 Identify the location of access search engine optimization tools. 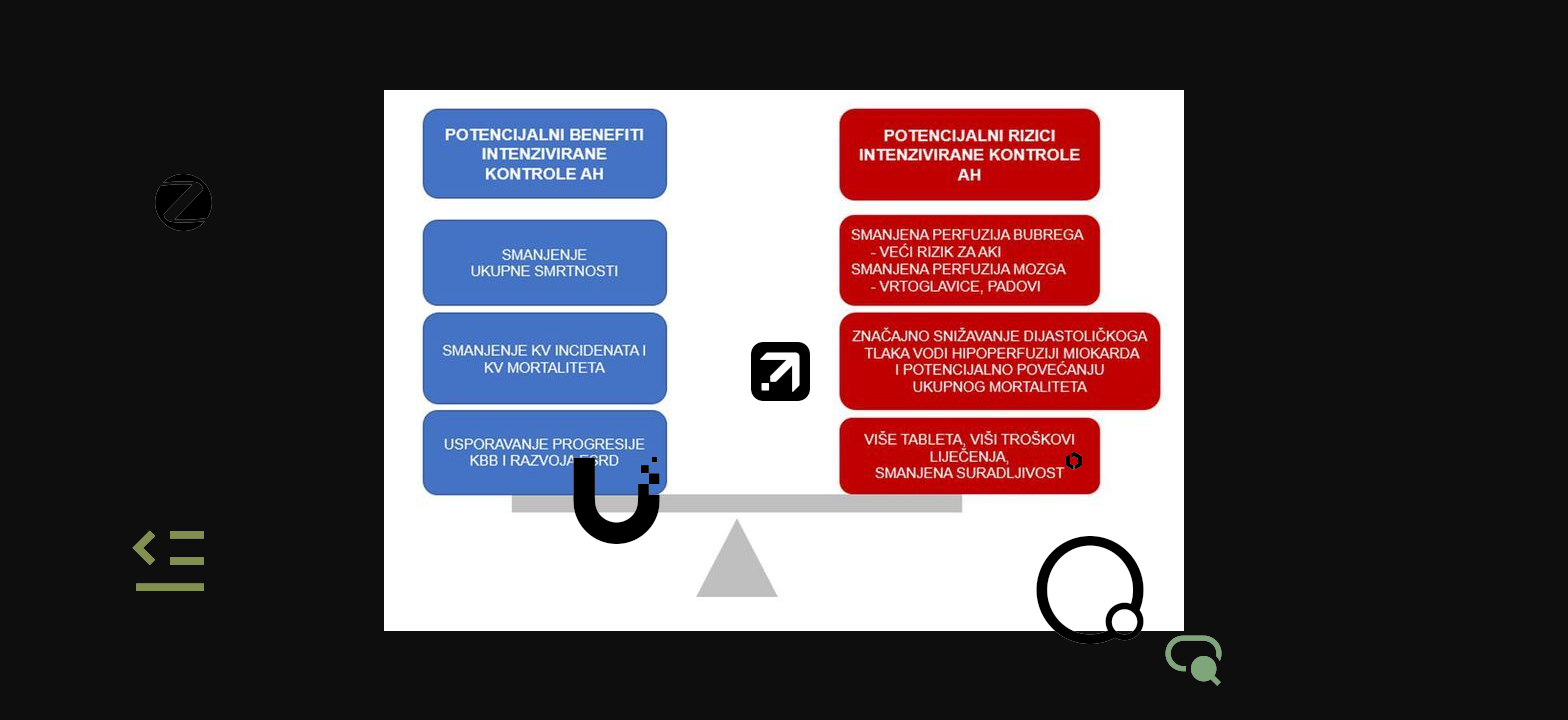
(1193, 658).